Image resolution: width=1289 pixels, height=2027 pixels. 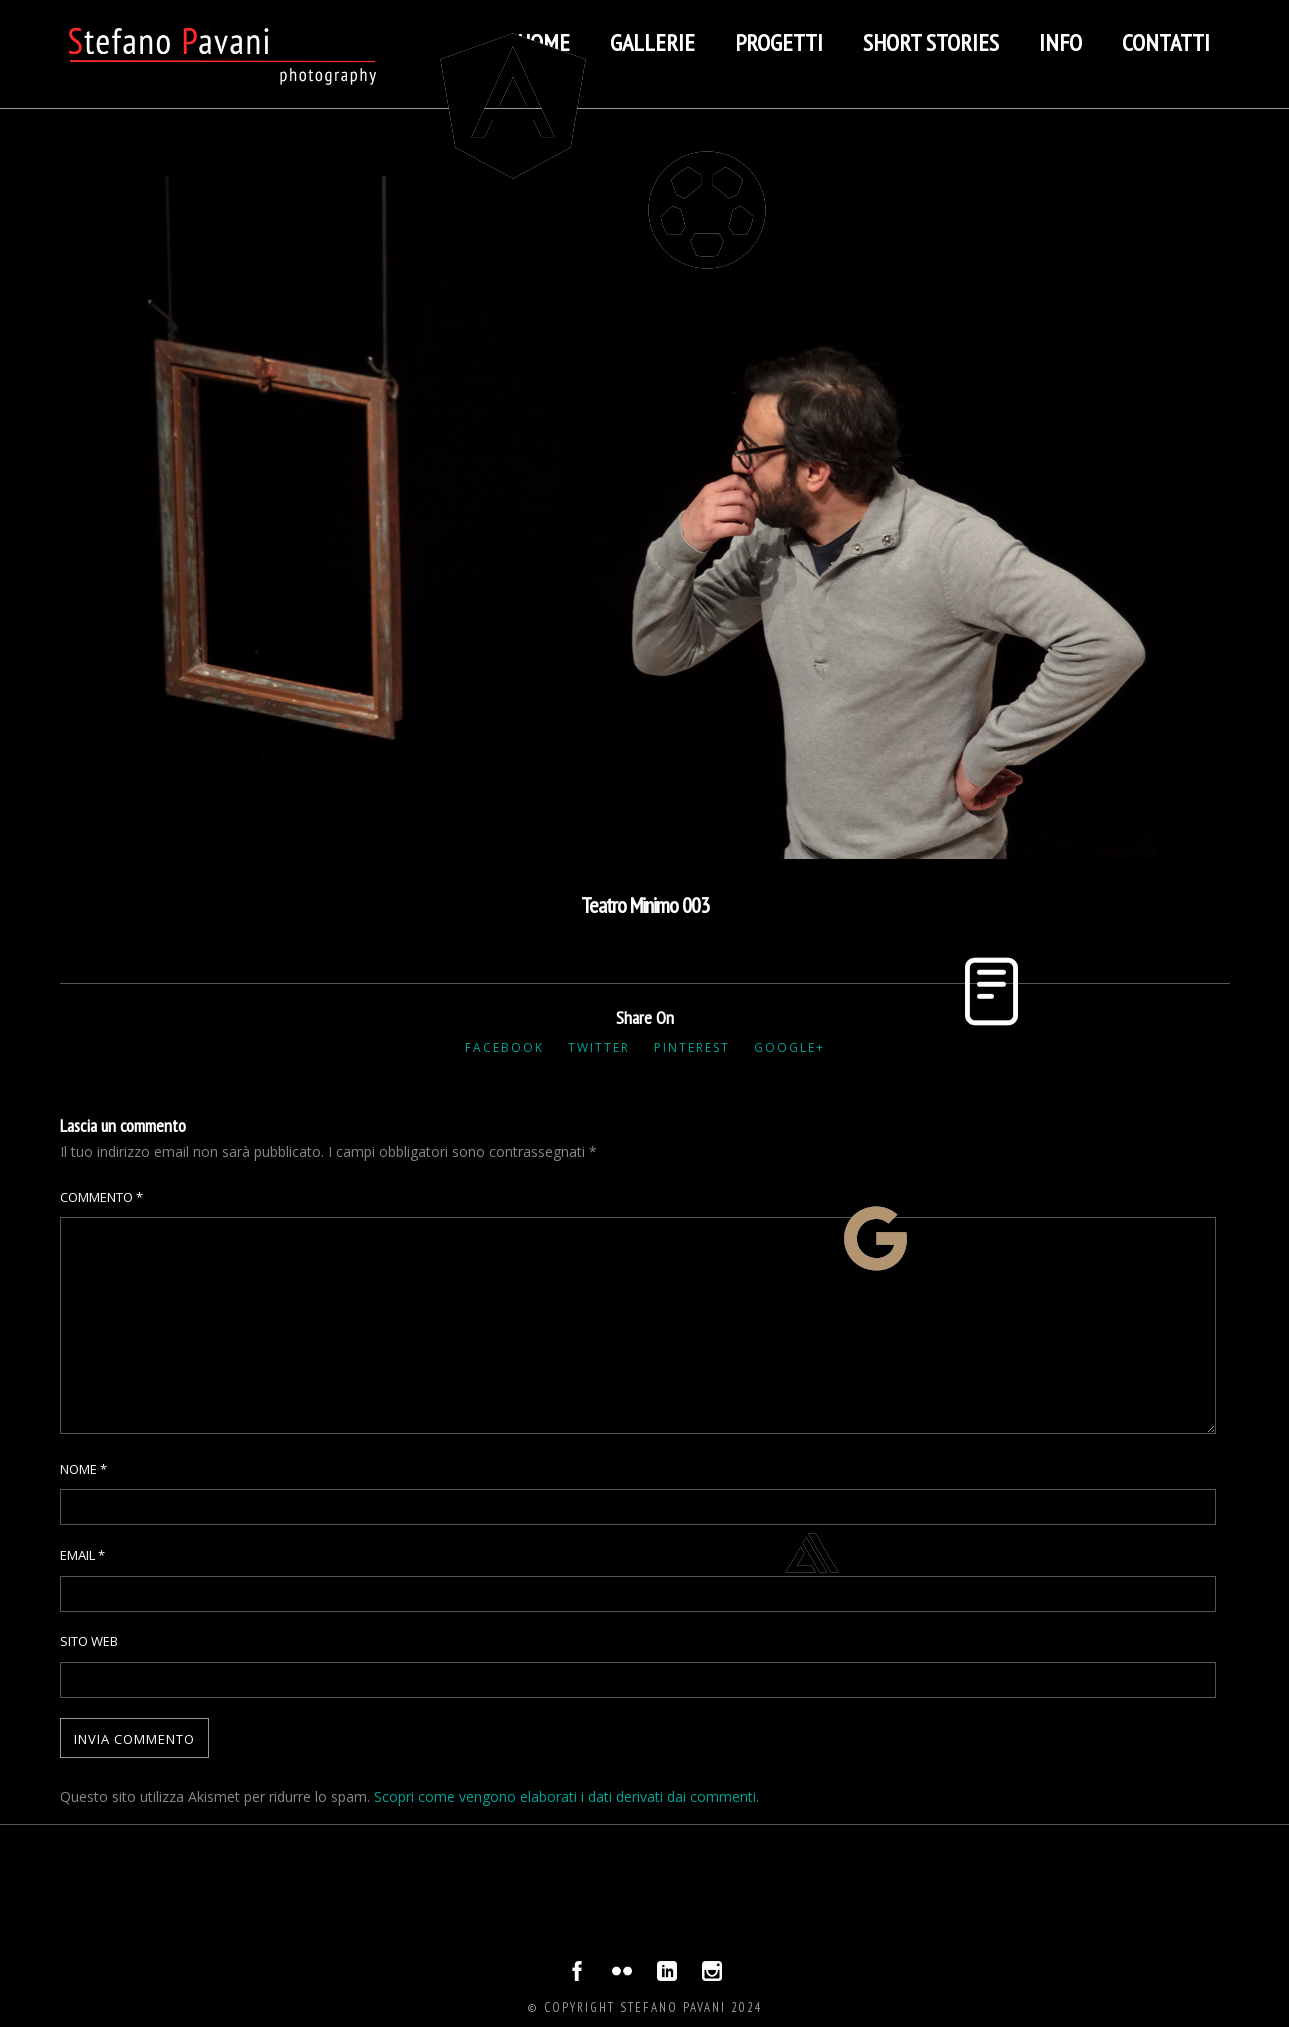 What do you see at coordinates (991, 991) in the screenshot?
I see `open reader mode for distraction-free viewing` at bounding box center [991, 991].